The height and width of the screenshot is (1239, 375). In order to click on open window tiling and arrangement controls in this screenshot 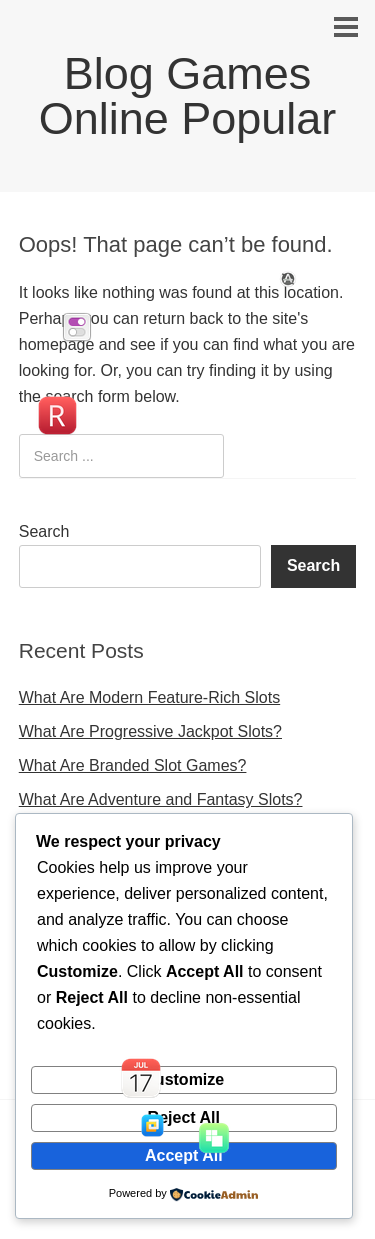, I will do `click(214, 1138)`.